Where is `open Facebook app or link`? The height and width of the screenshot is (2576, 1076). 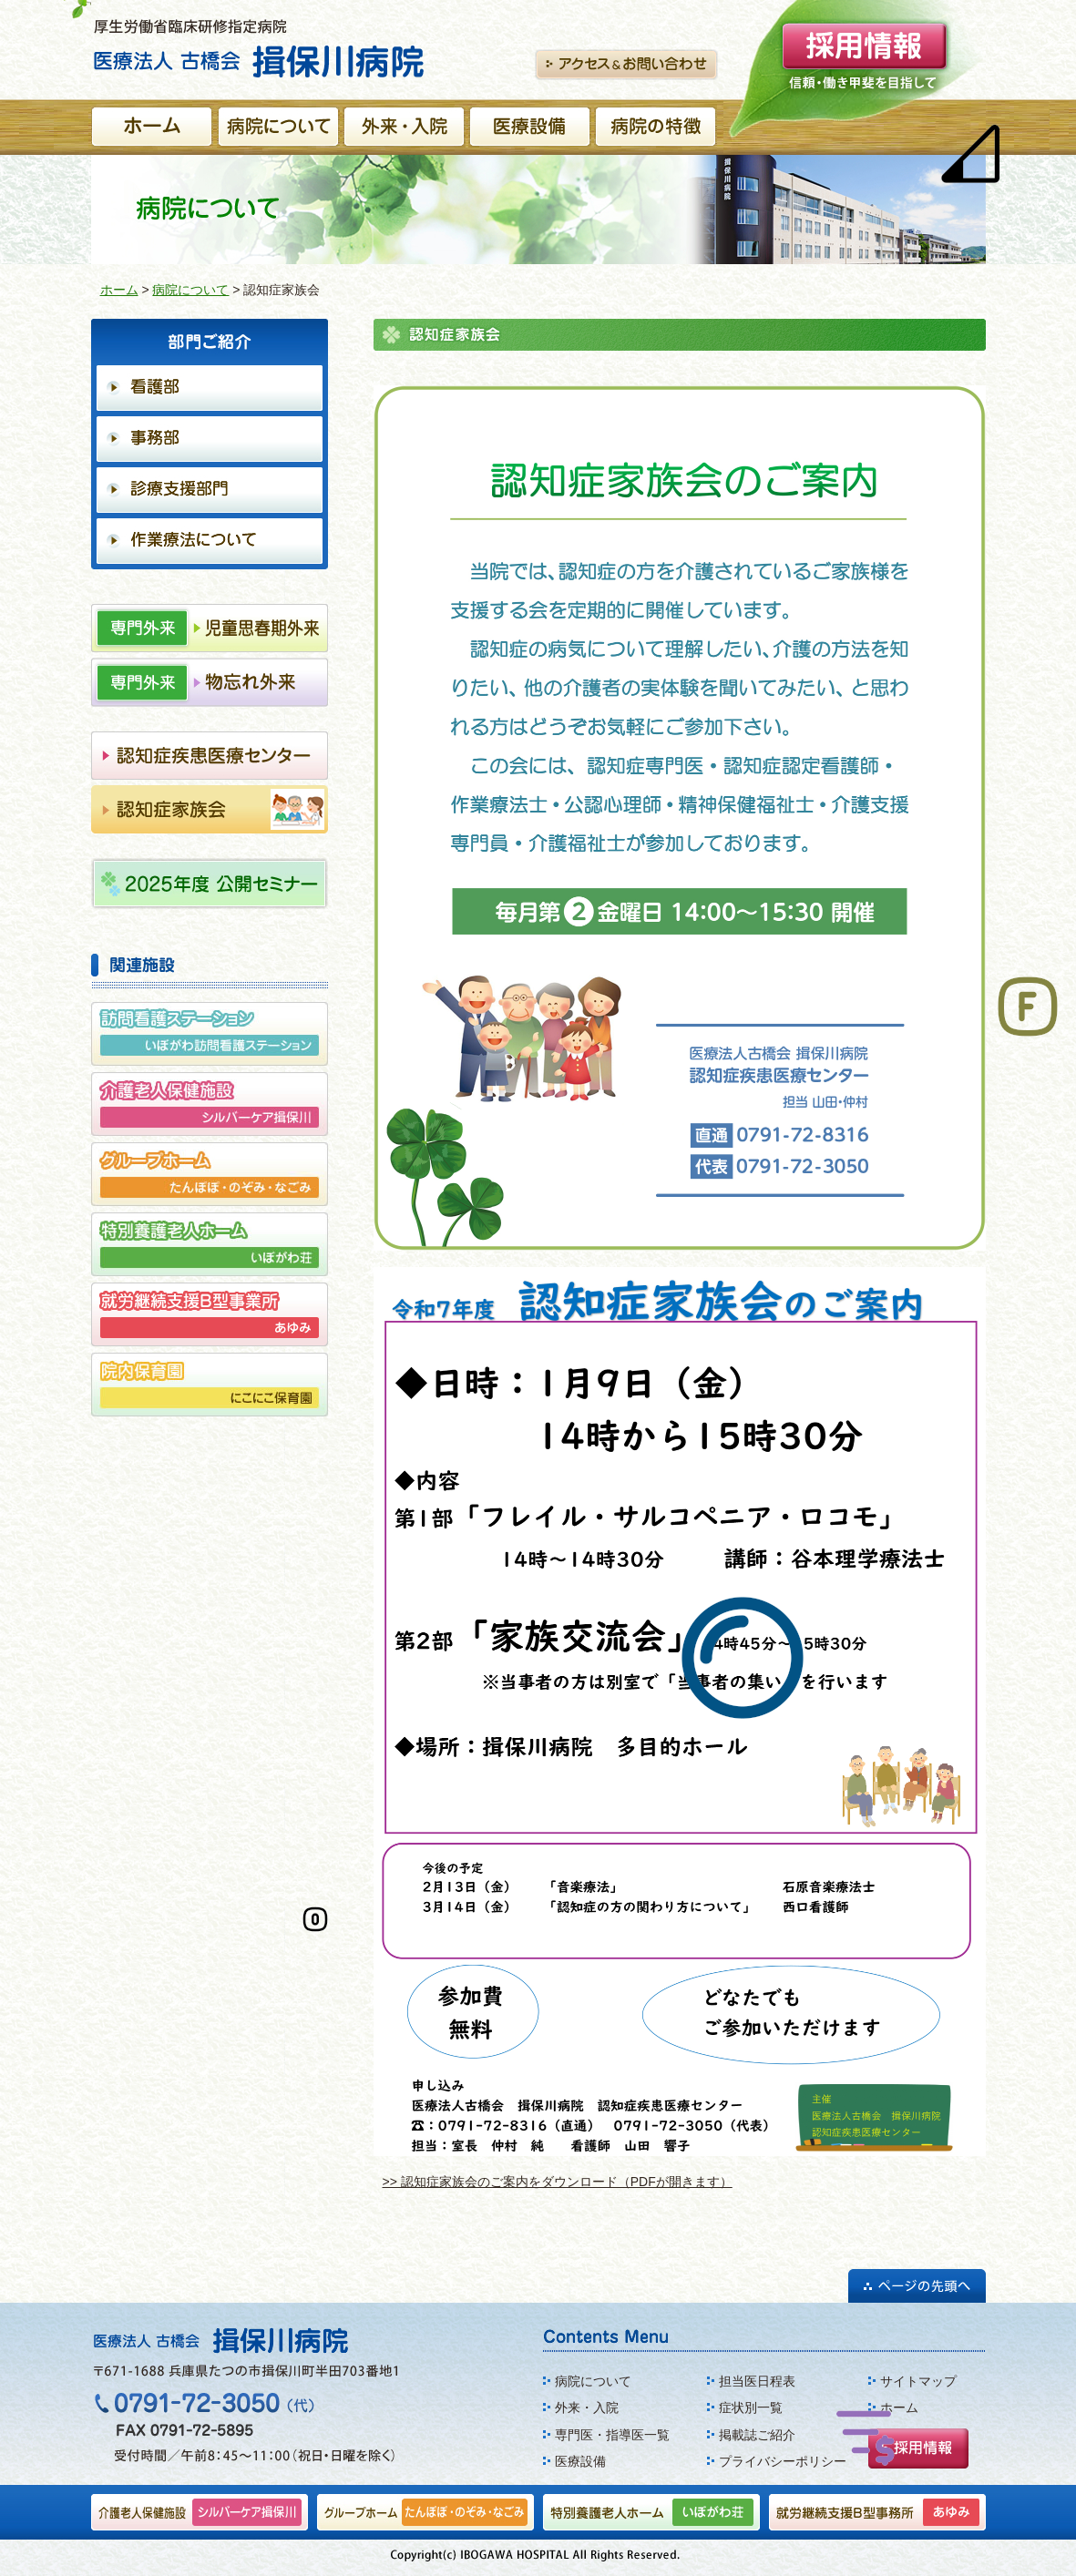
open Facebook app or link is located at coordinates (1028, 1007).